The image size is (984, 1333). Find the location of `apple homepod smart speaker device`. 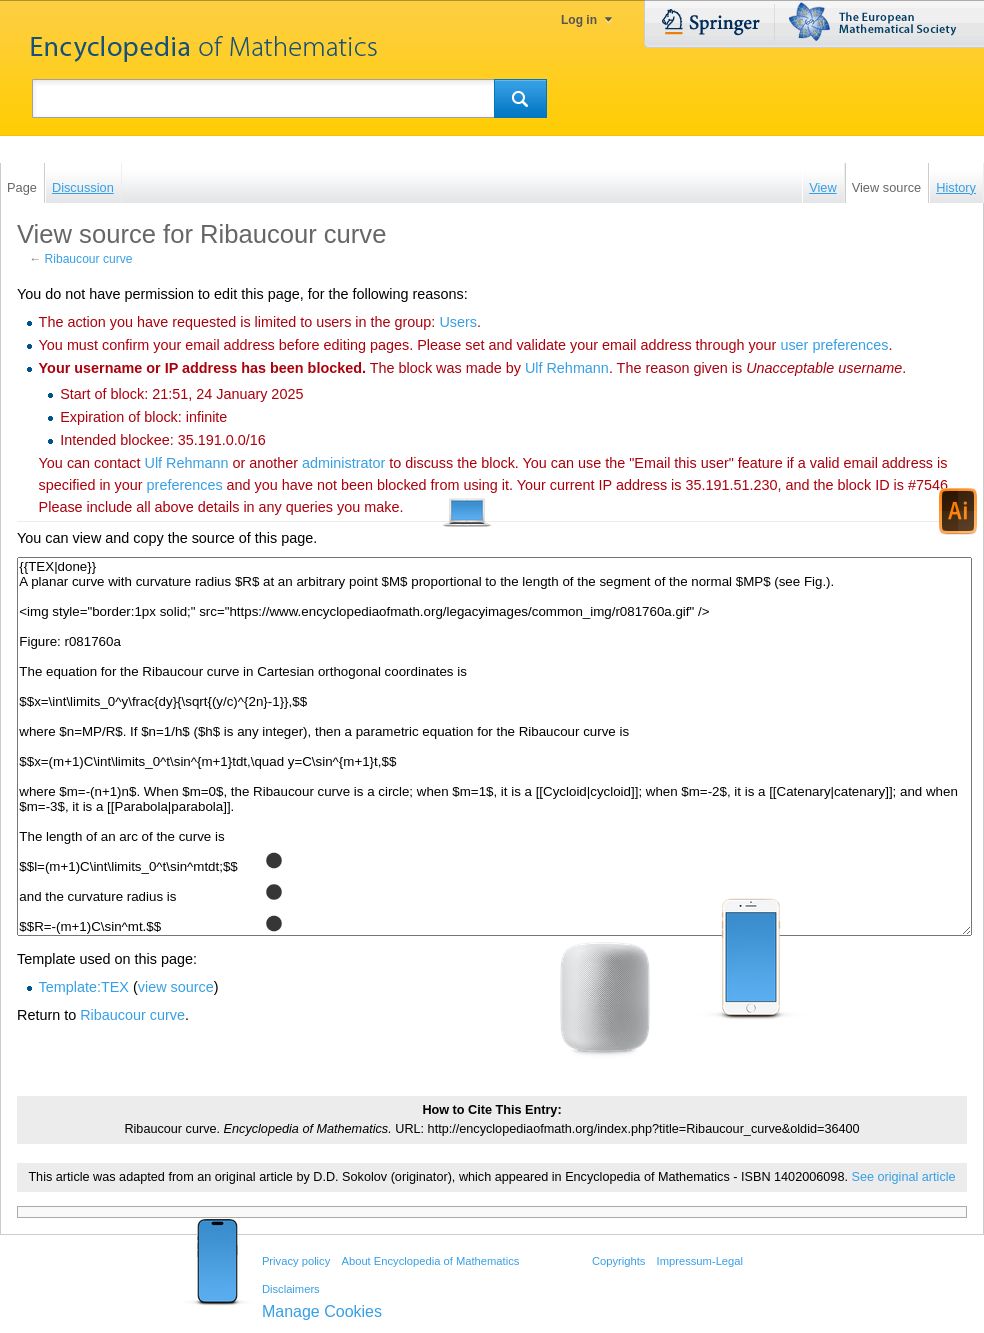

apple homepod smart speaker device is located at coordinates (605, 999).